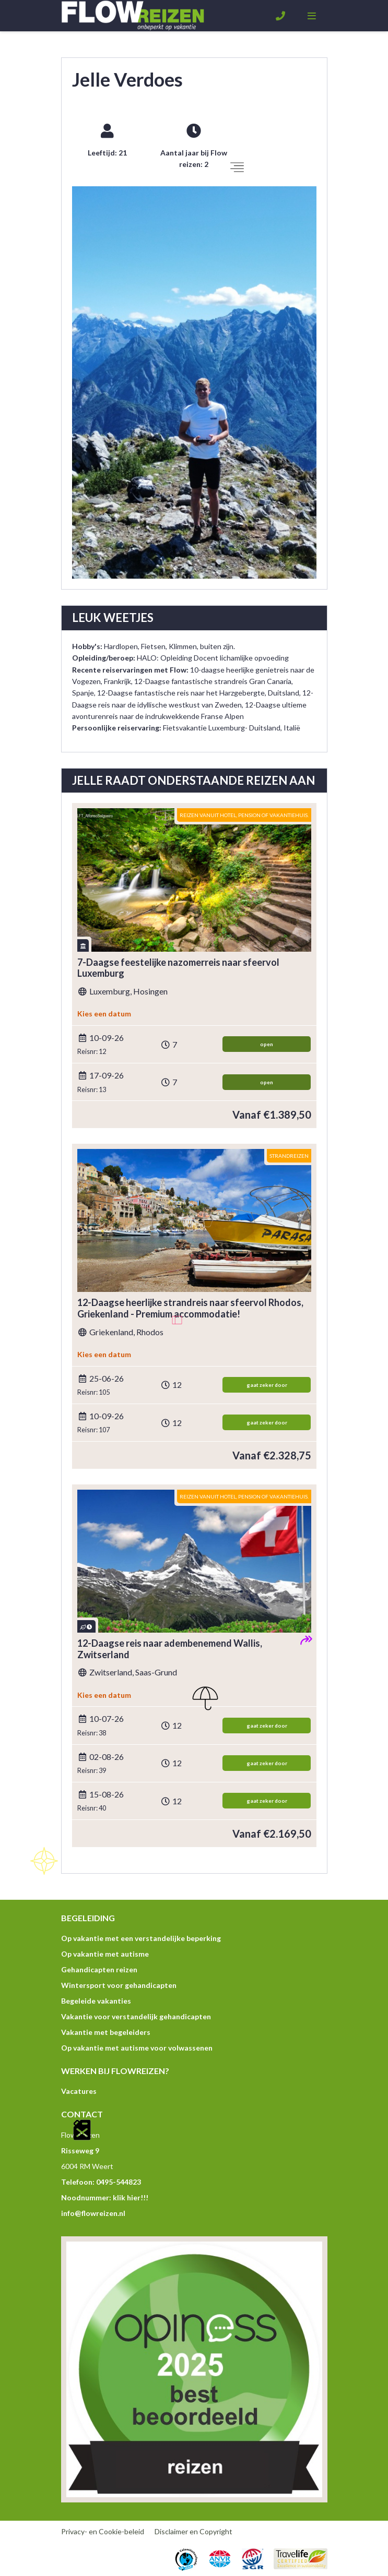 This screenshot has height=2576, width=388. Describe the element at coordinates (44, 1861) in the screenshot. I see `access navigation or directional features` at that location.